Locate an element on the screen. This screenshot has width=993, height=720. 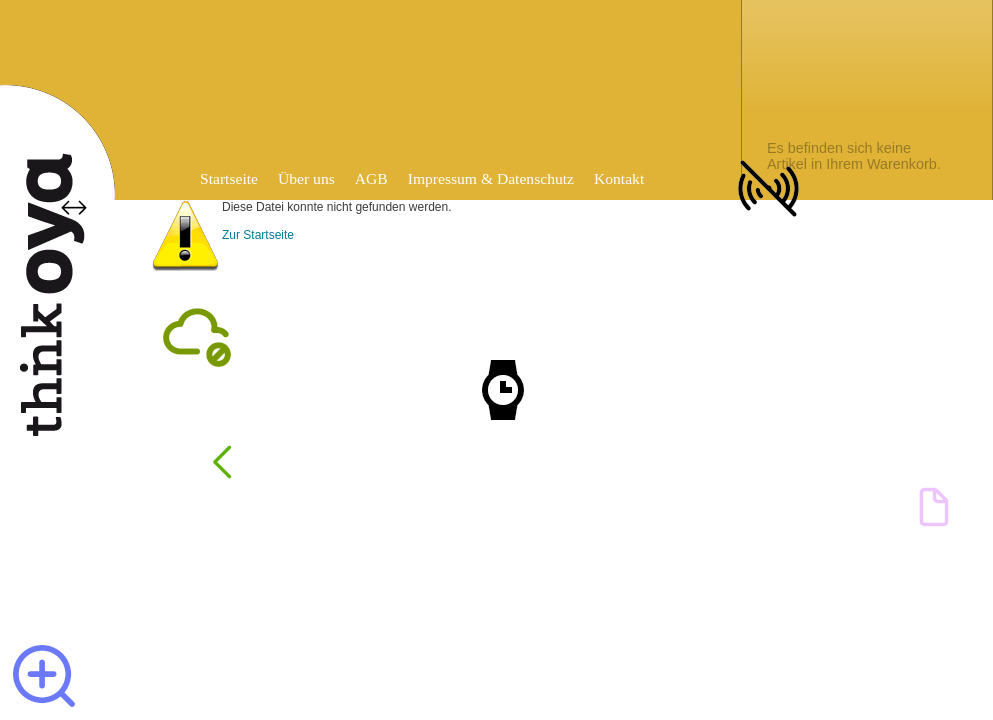
zoom in on content is located at coordinates (44, 676).